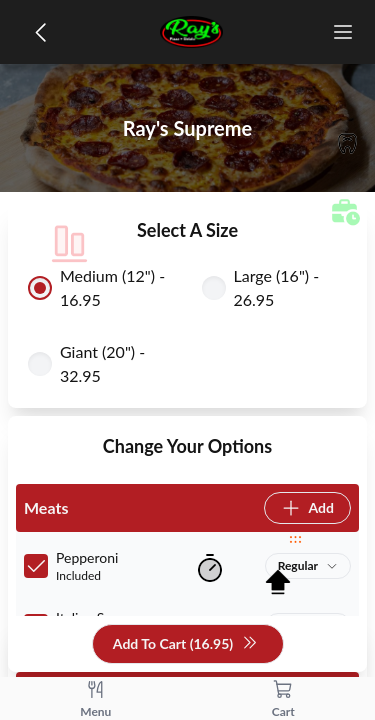 The width and height of the screenshot is (375, 720). I want to click on align objects to the bottom edge, so click(69, 244).